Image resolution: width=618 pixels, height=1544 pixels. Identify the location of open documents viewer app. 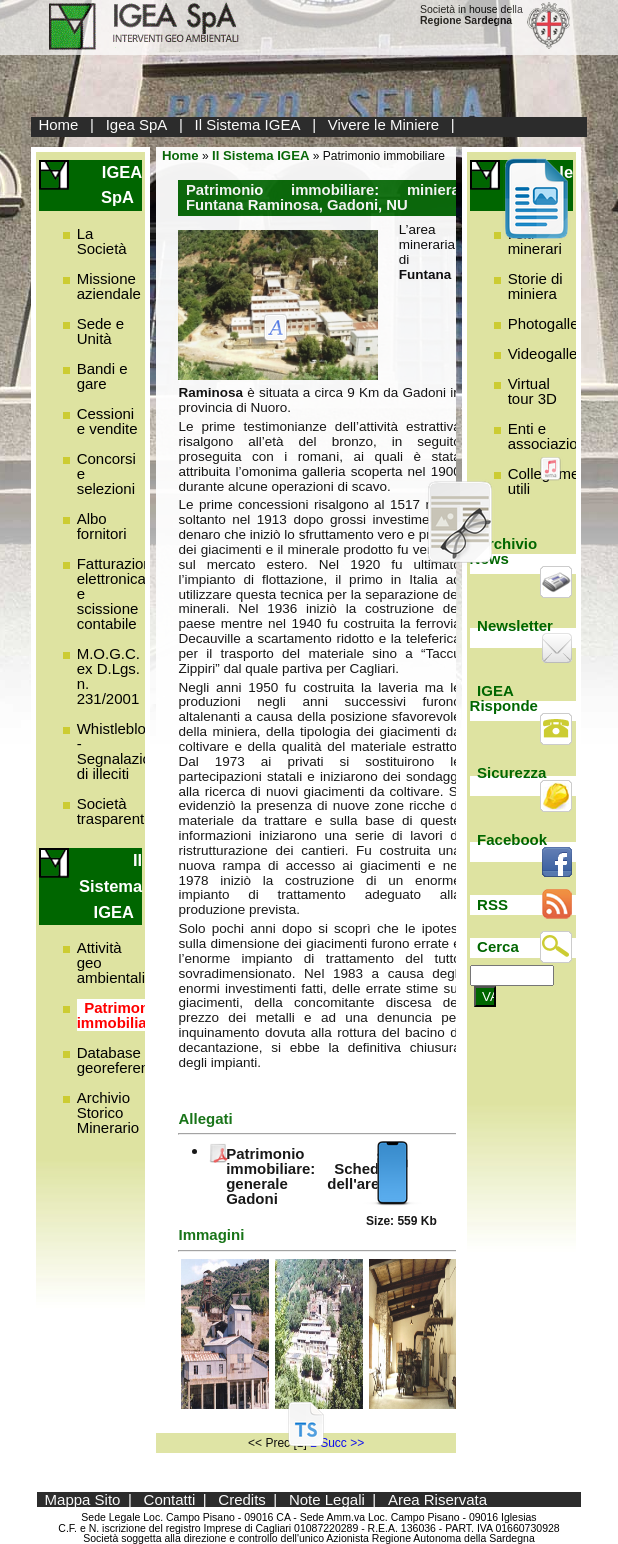
(460, 522).